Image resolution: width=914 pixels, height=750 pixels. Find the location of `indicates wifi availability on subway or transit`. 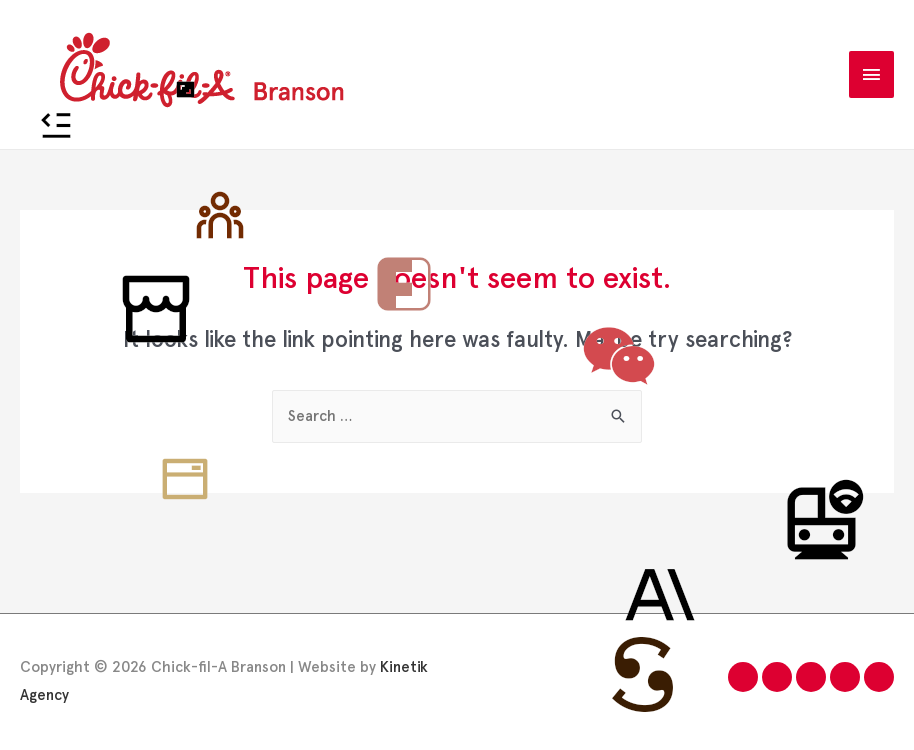

indicates wifi availability on subway or transit is located at coordinates (821, 521).